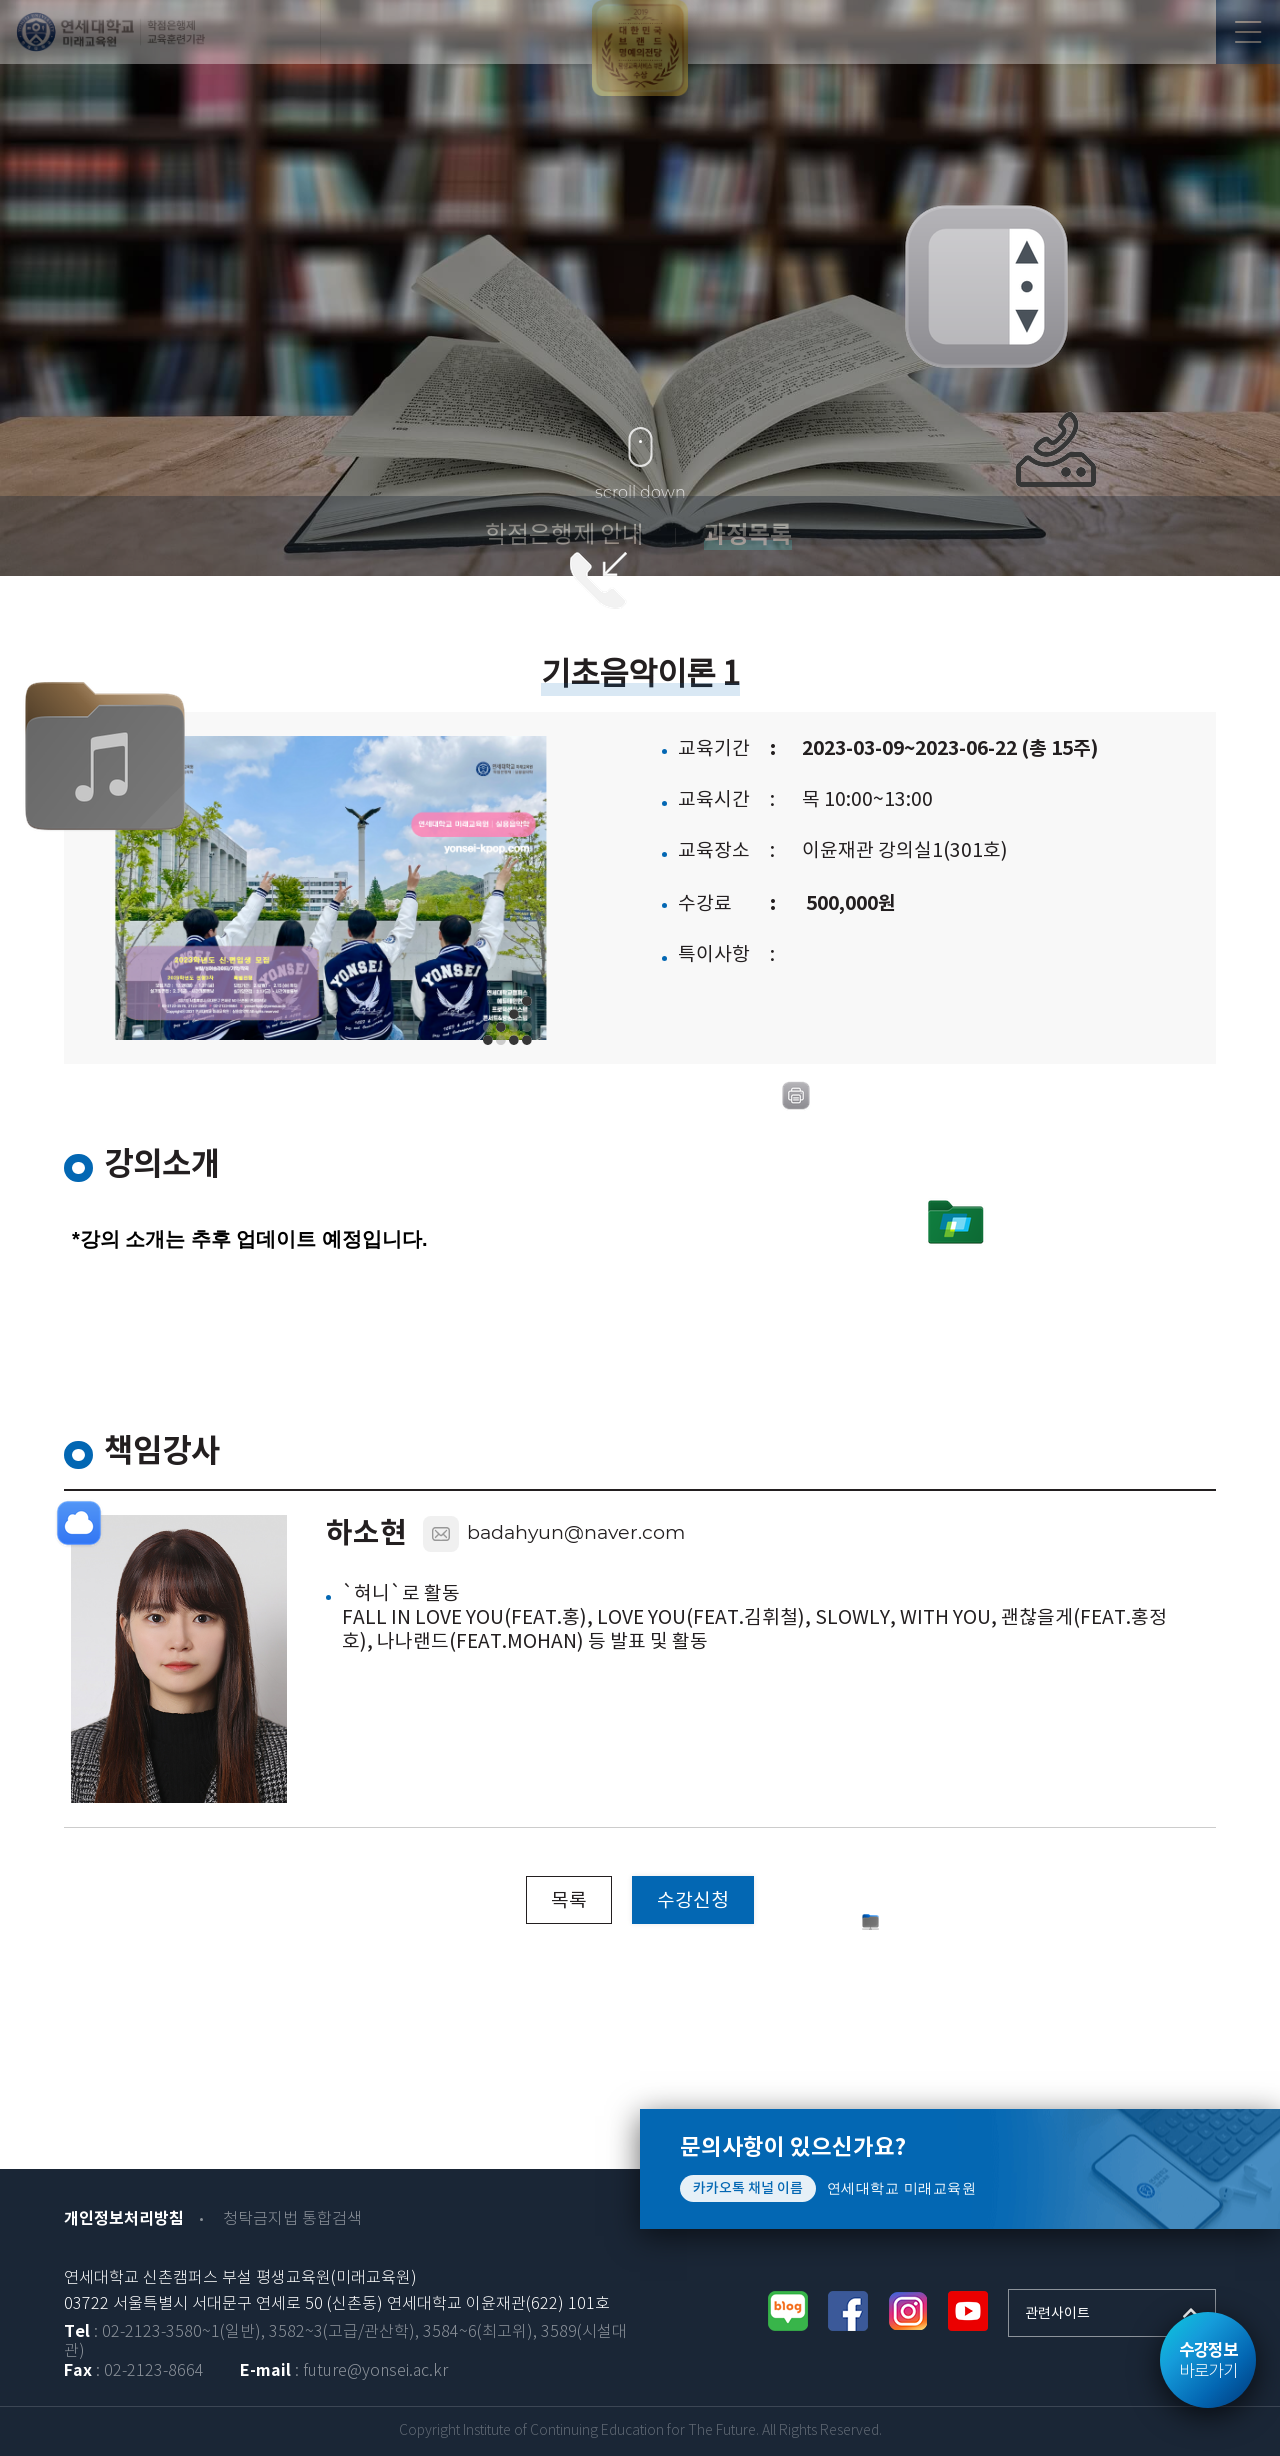 The width and height of the screenshot is (1280, 2456). I want to click on access printer settings and preferences, so click(796, 1096).